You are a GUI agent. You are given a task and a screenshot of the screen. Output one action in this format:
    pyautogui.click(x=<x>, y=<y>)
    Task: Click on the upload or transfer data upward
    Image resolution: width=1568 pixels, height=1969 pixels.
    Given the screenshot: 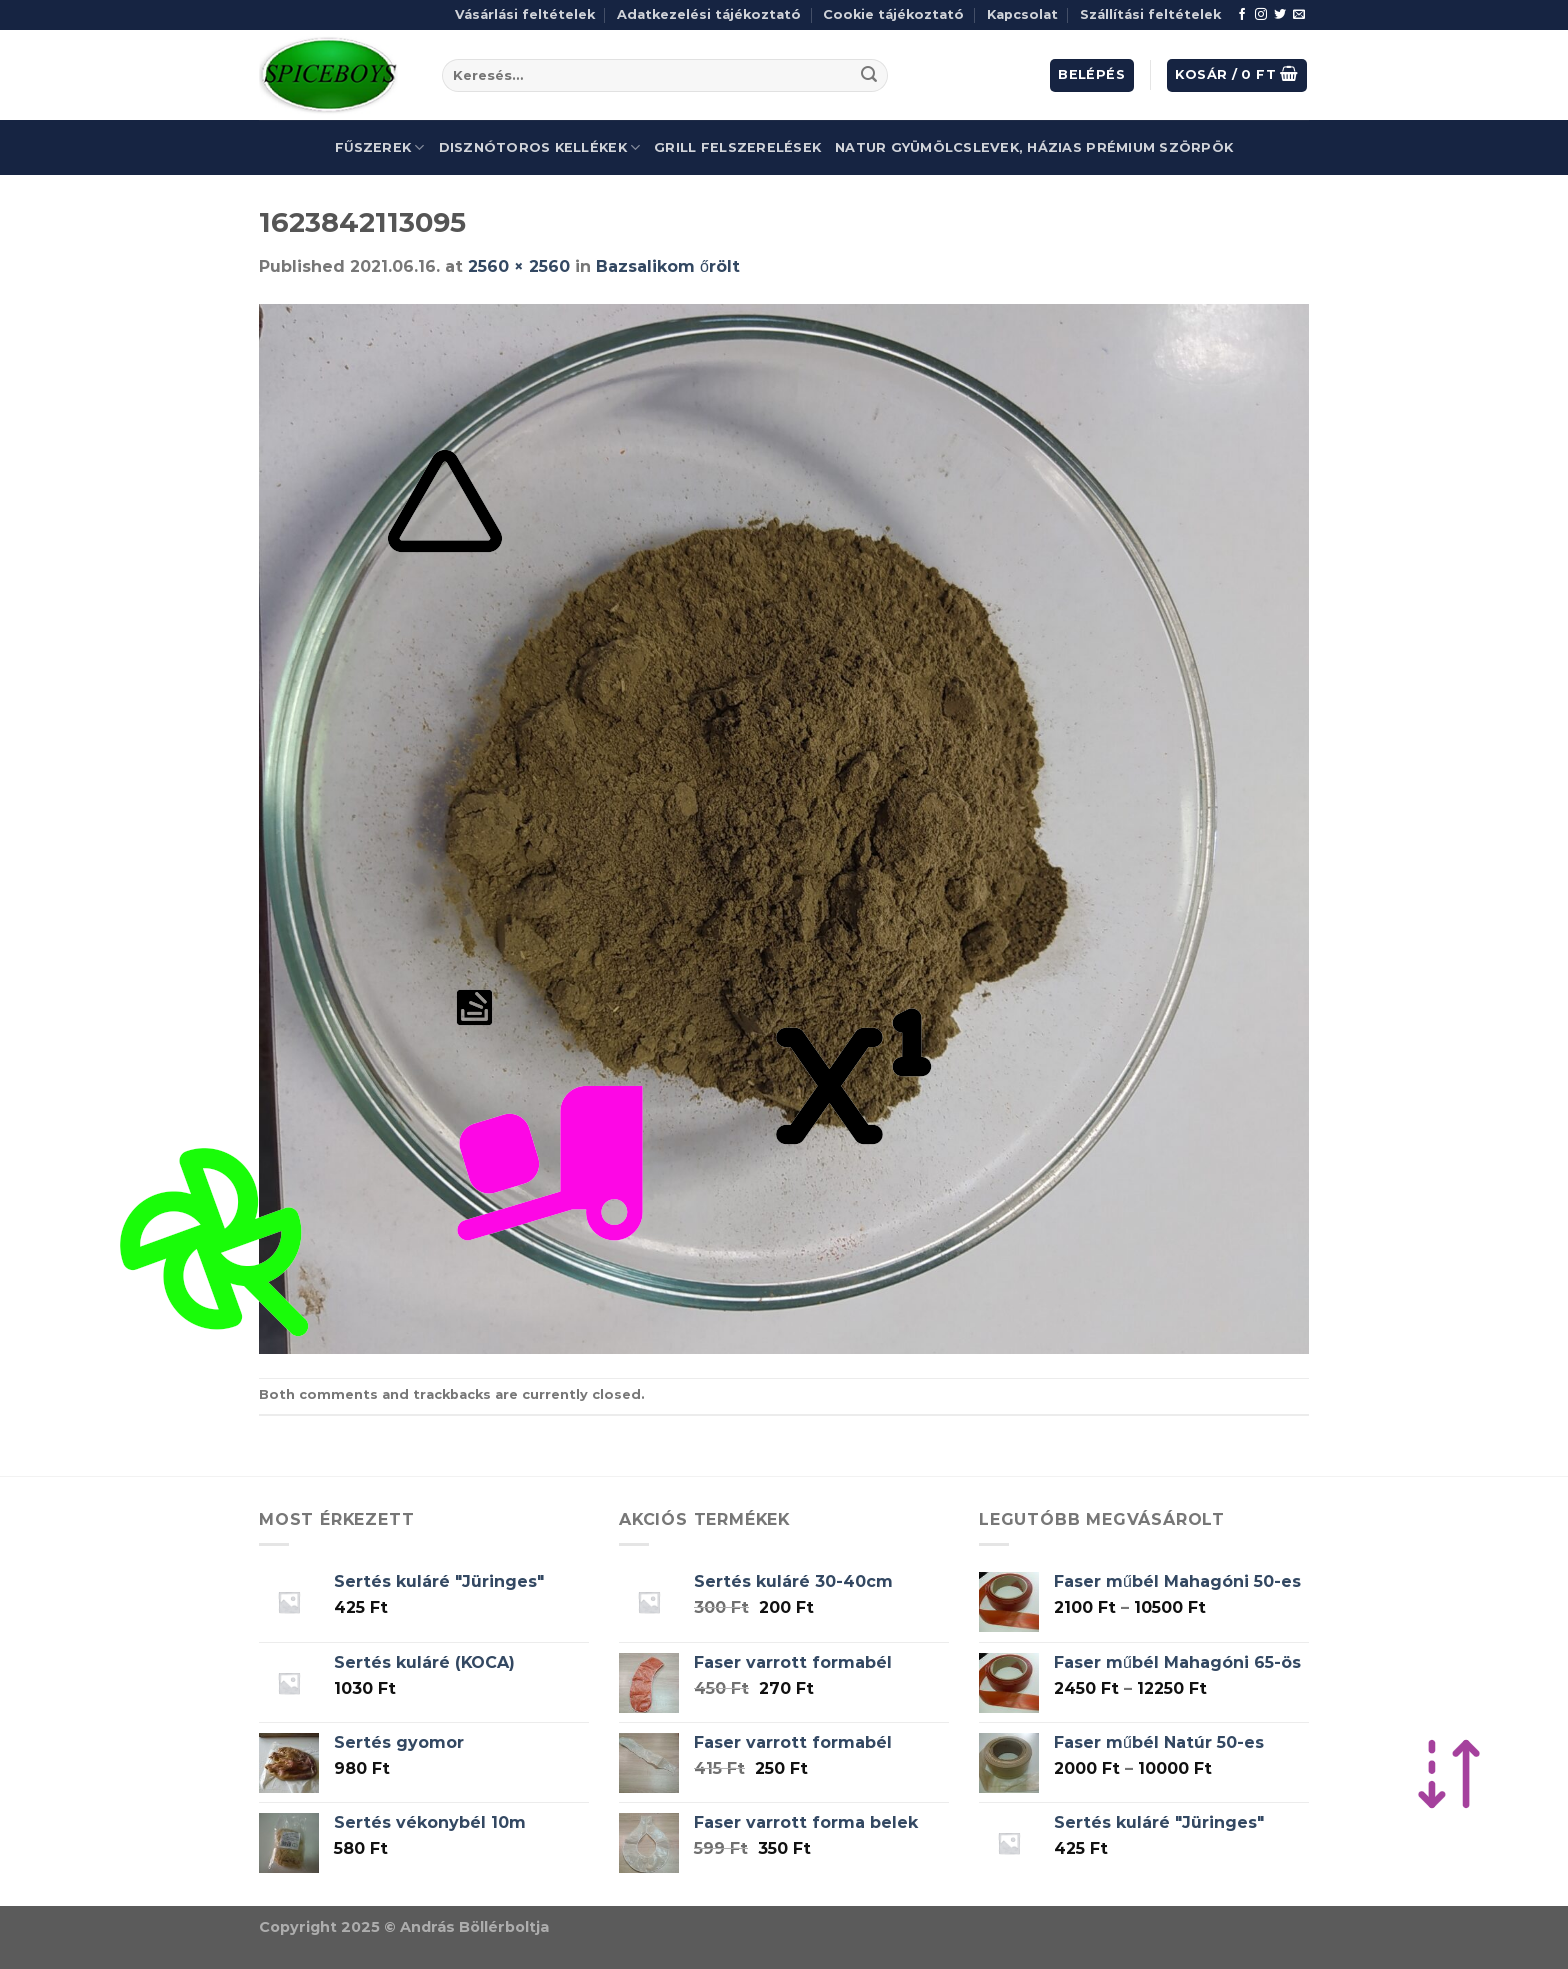 What is the action you would take?
    pyautogui.click(x=1449, y=1774)
    